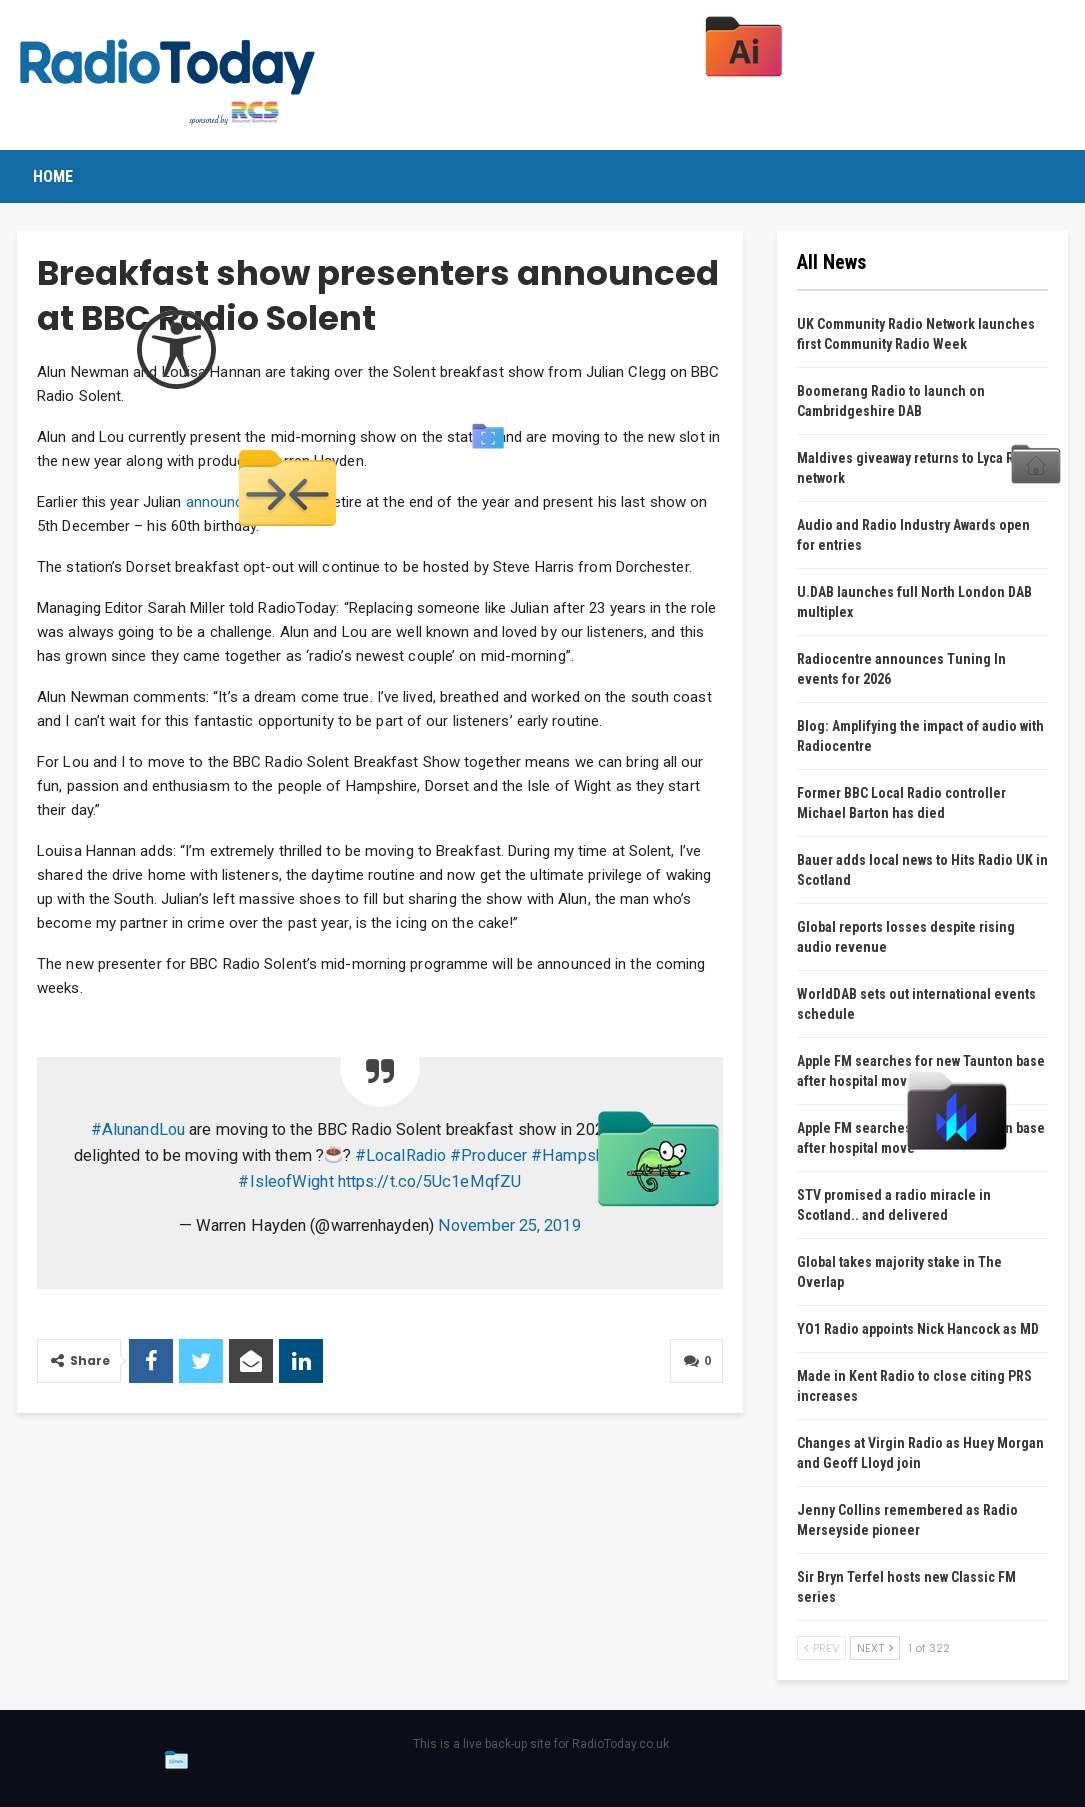  Describe the element at coordinates (1036, 464) in the screenshot. I see `access your home folder` at that location.